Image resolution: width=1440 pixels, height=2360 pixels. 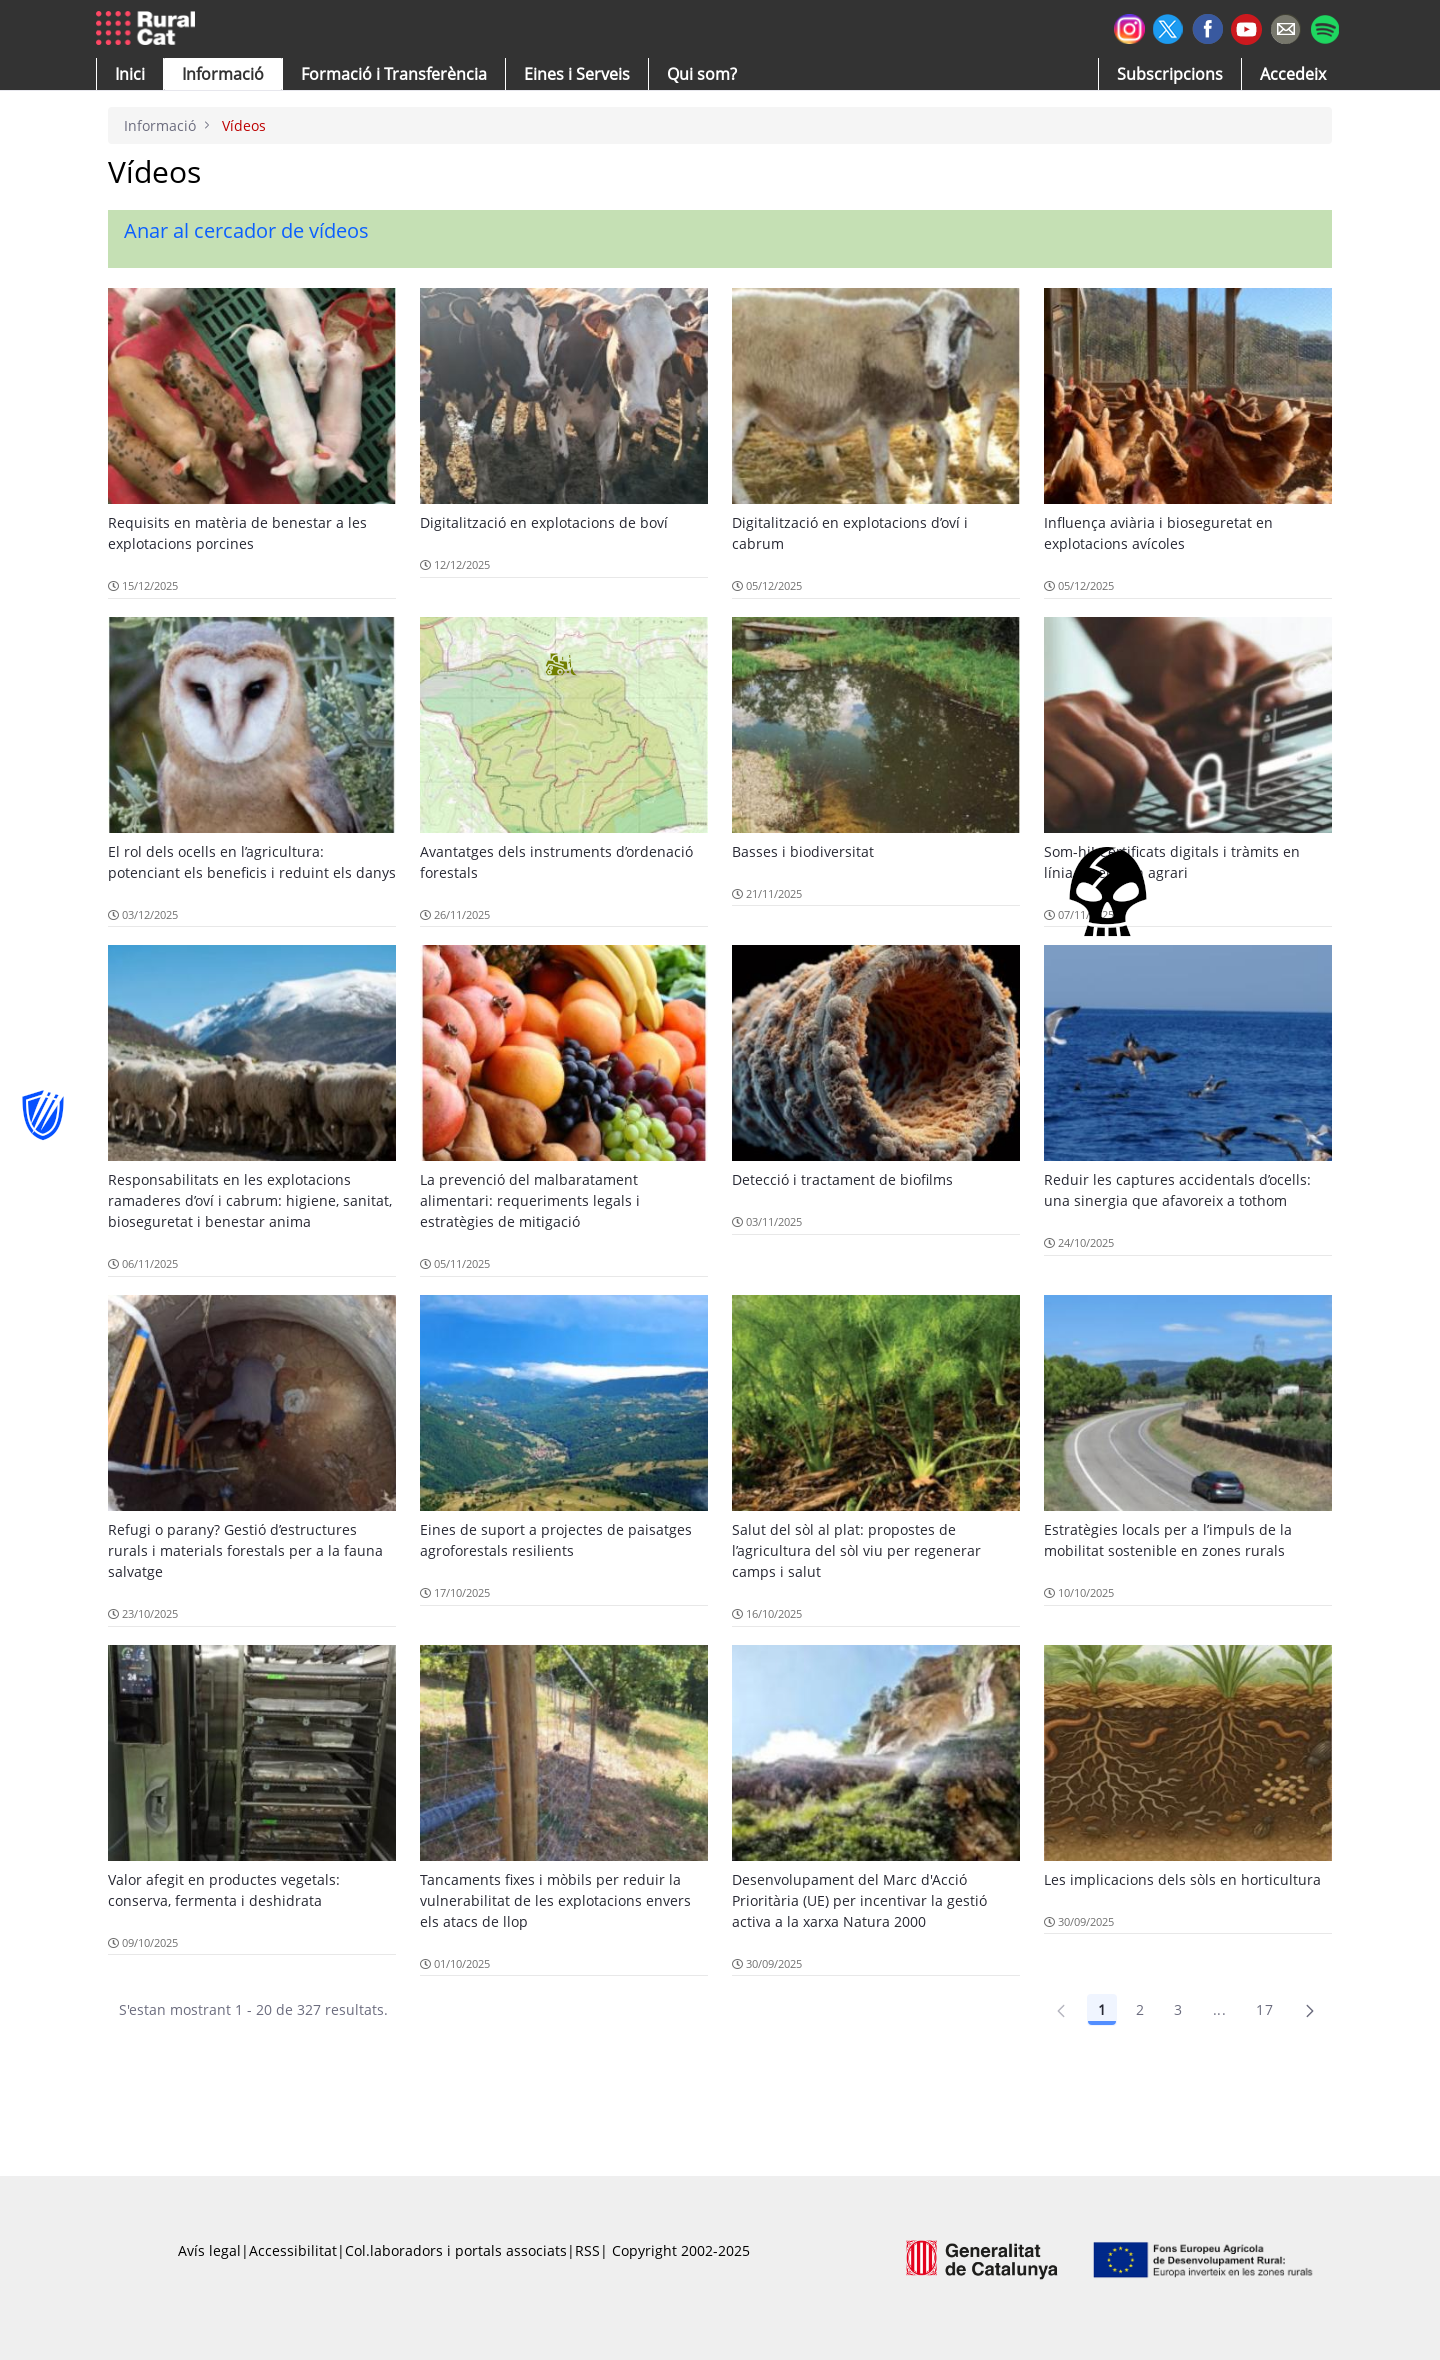 I want to click on harry potter themed game mode or content, so click(x=1108, y=892).